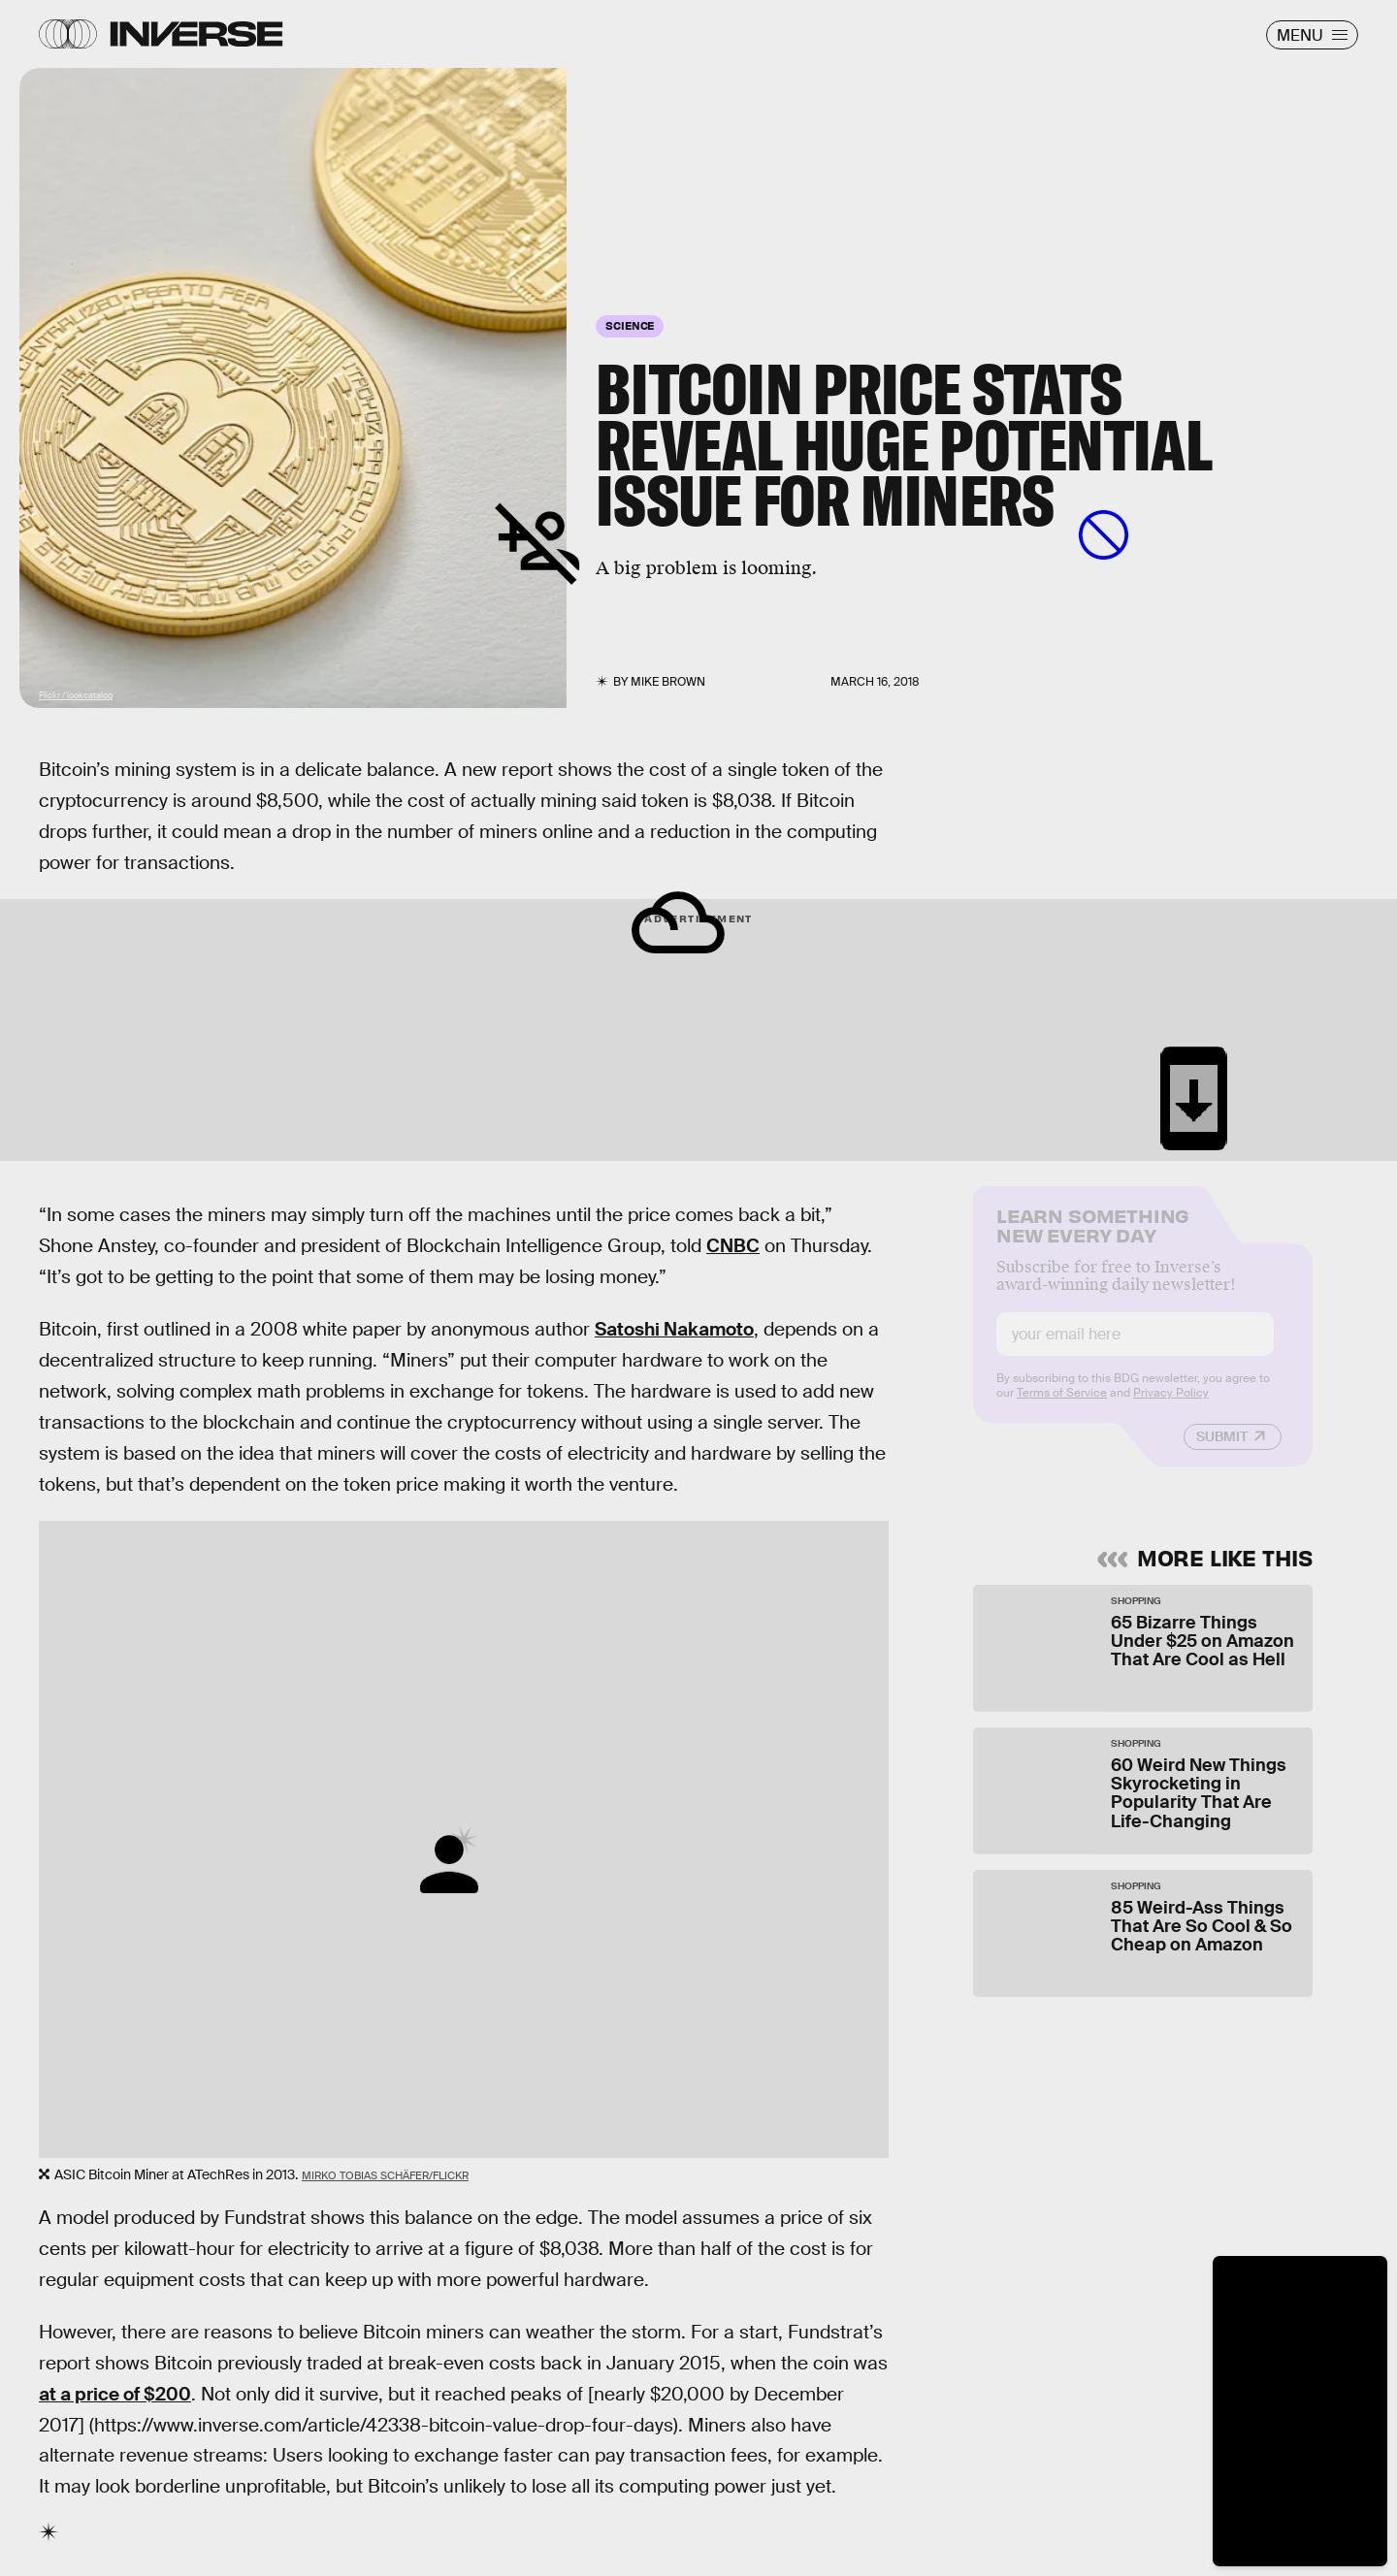  What do you see at coordinates (678, 922) in the screenshot?
I see `view cloud storage` at bounding box center [678, 922].